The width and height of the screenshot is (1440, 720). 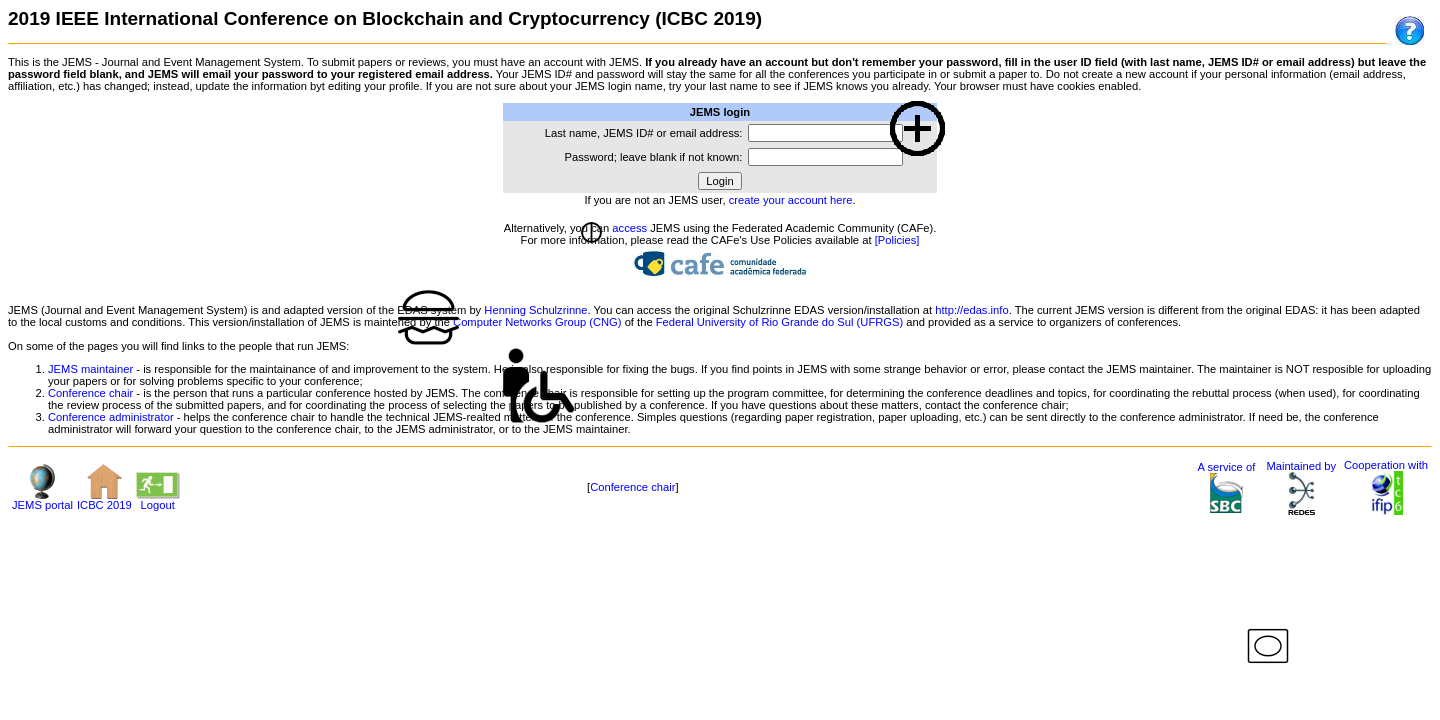 What do you see at coordinates (1268, 646) in the screenshot?
I see `apply vignette effect to photo` at bounding box center [1268, 646].